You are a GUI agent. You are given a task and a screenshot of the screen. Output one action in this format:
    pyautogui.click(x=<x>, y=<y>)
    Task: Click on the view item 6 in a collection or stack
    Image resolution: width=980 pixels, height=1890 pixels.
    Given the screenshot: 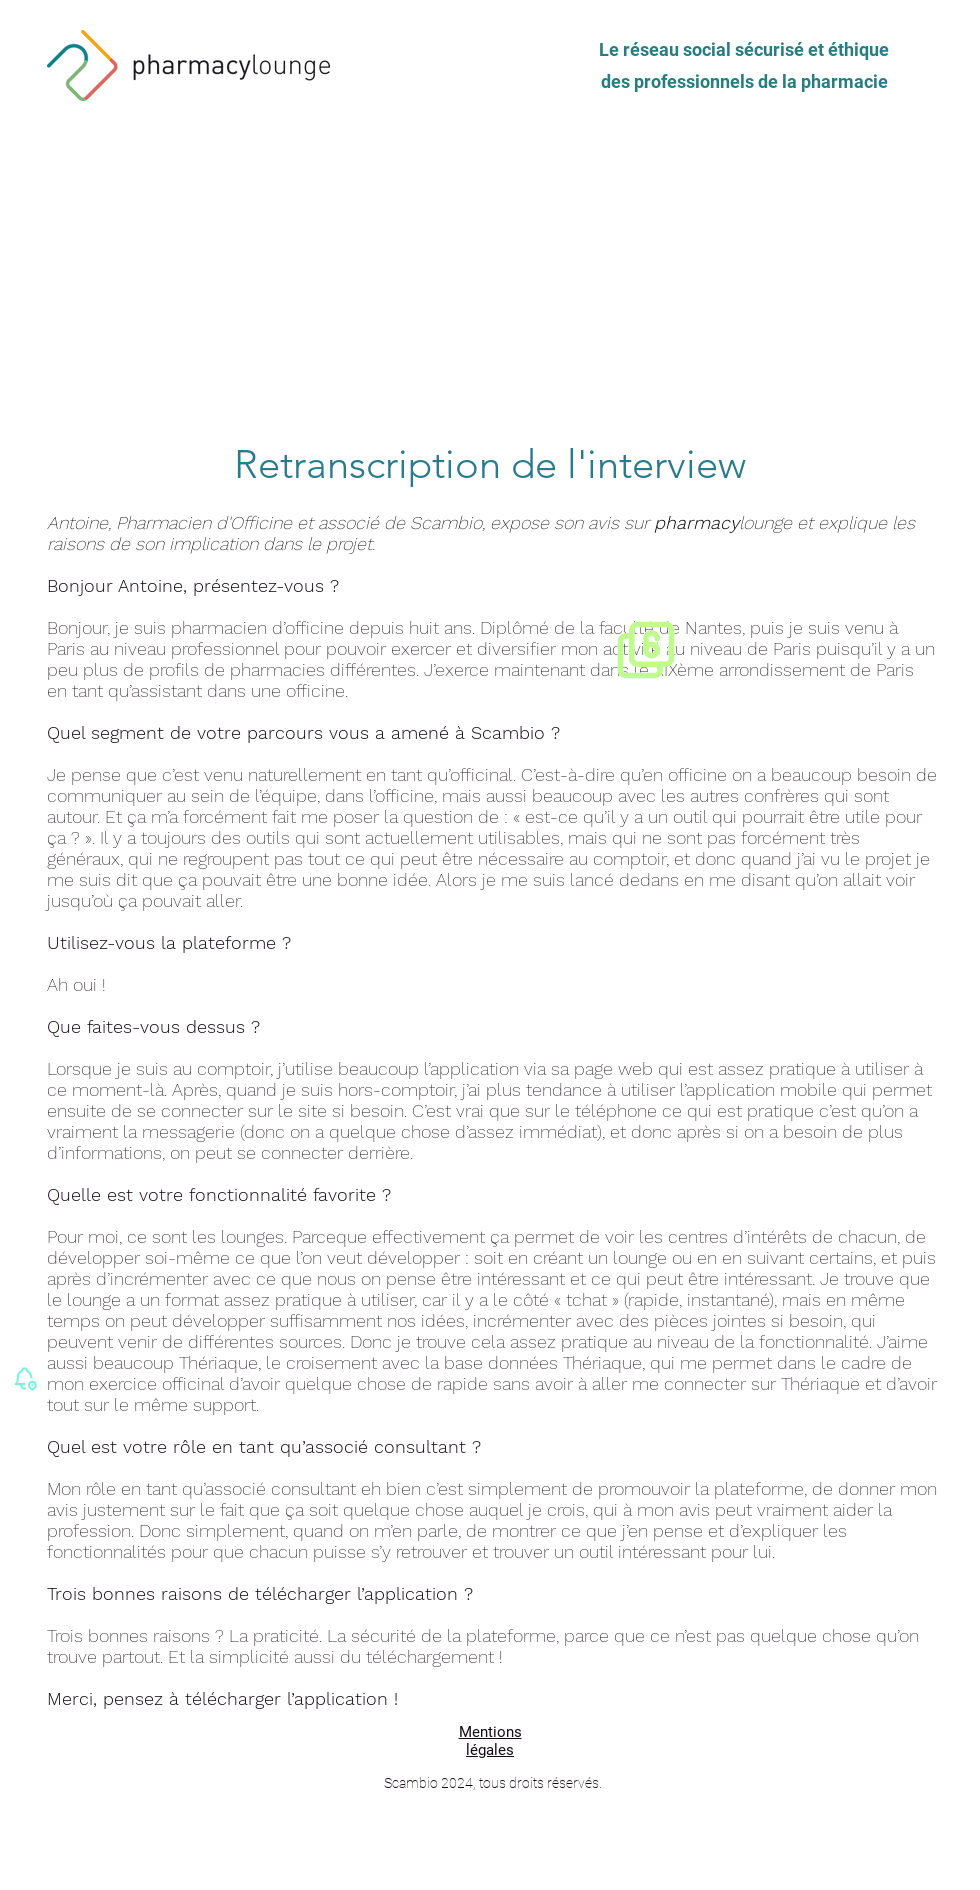 What is the action you would take?
    pyautogui.click(x=646, y=650)
    